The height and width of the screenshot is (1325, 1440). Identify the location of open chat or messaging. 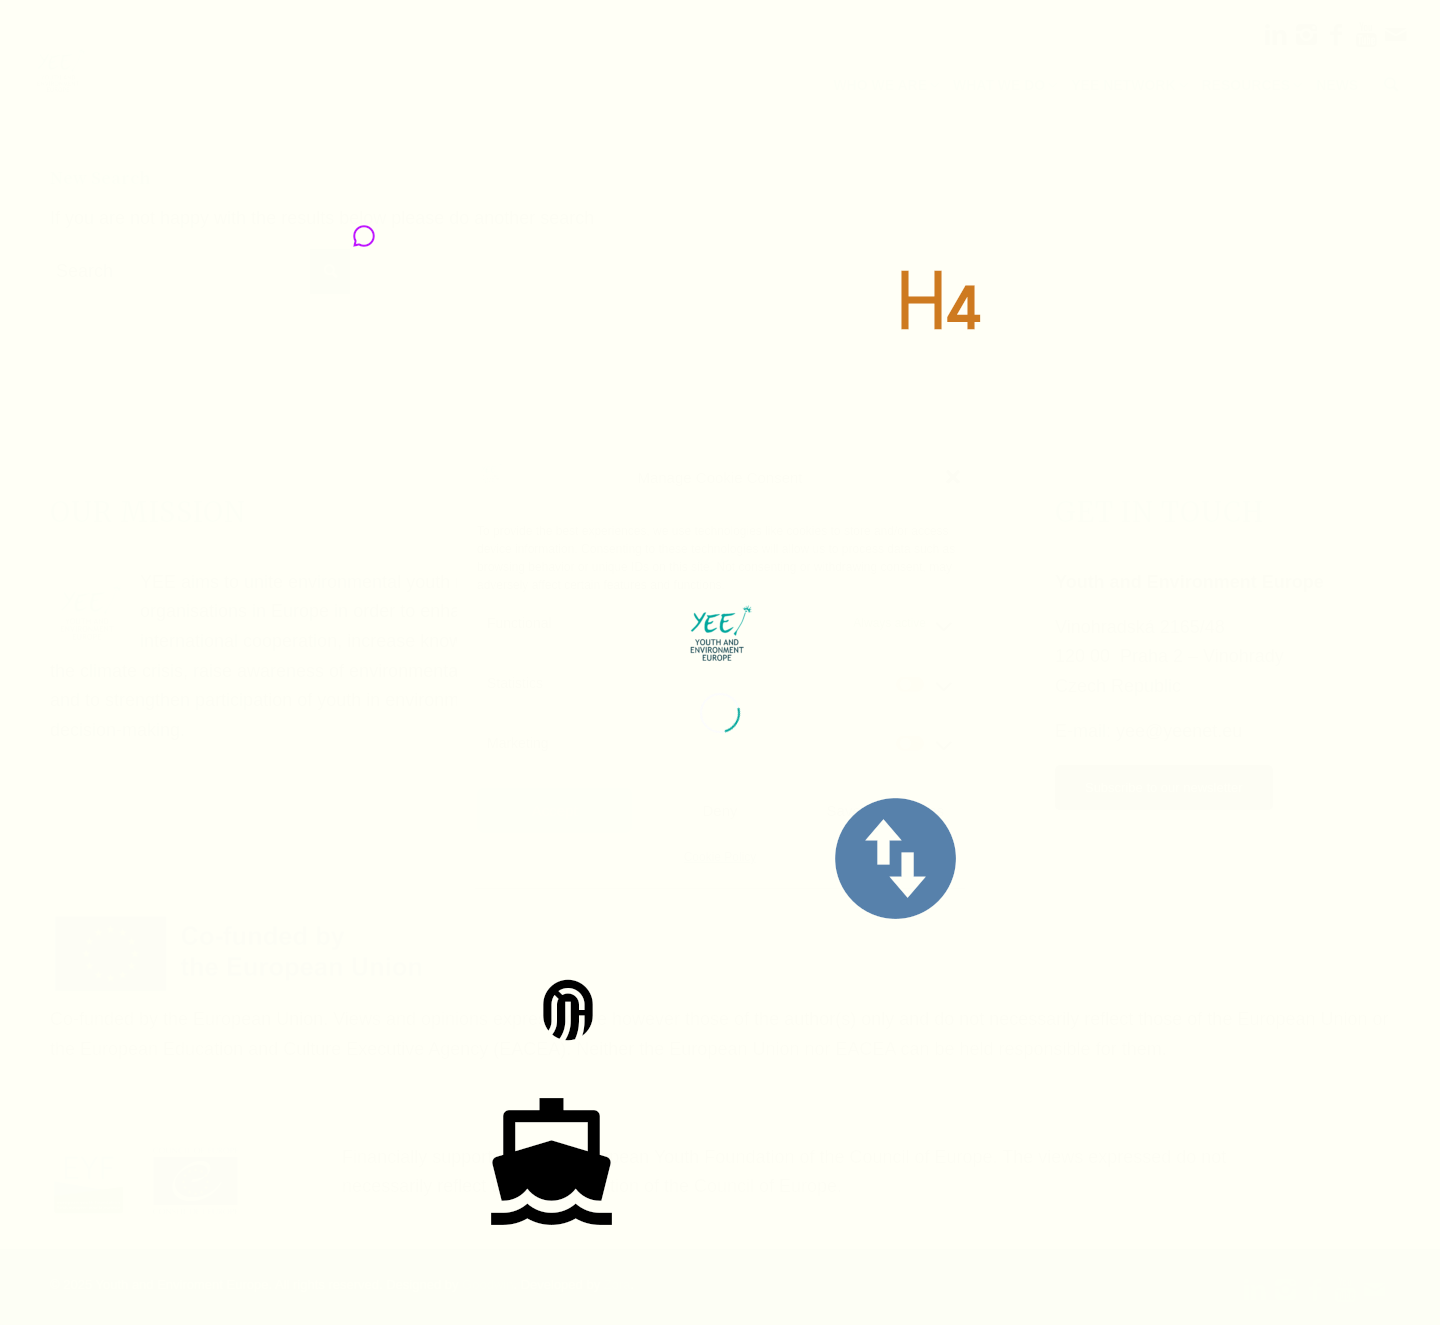
(364, 236).